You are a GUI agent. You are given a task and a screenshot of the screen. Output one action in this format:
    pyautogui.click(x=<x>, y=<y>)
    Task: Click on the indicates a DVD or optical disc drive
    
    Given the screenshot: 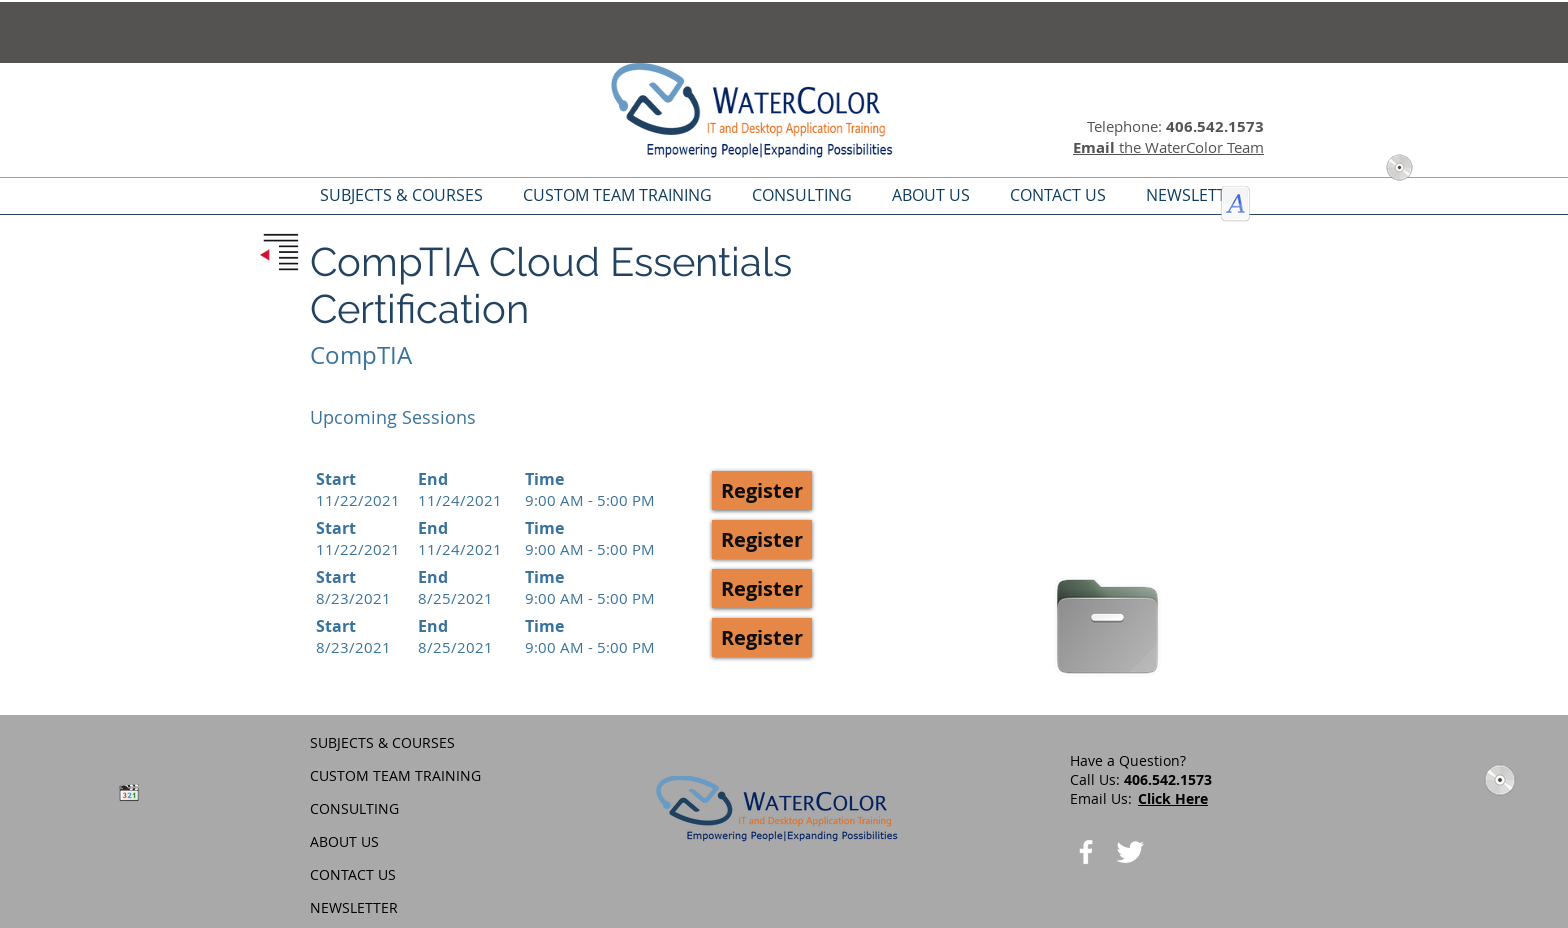 What is the action you would take?
    pyautogui.click(x=1399, y=167)
    